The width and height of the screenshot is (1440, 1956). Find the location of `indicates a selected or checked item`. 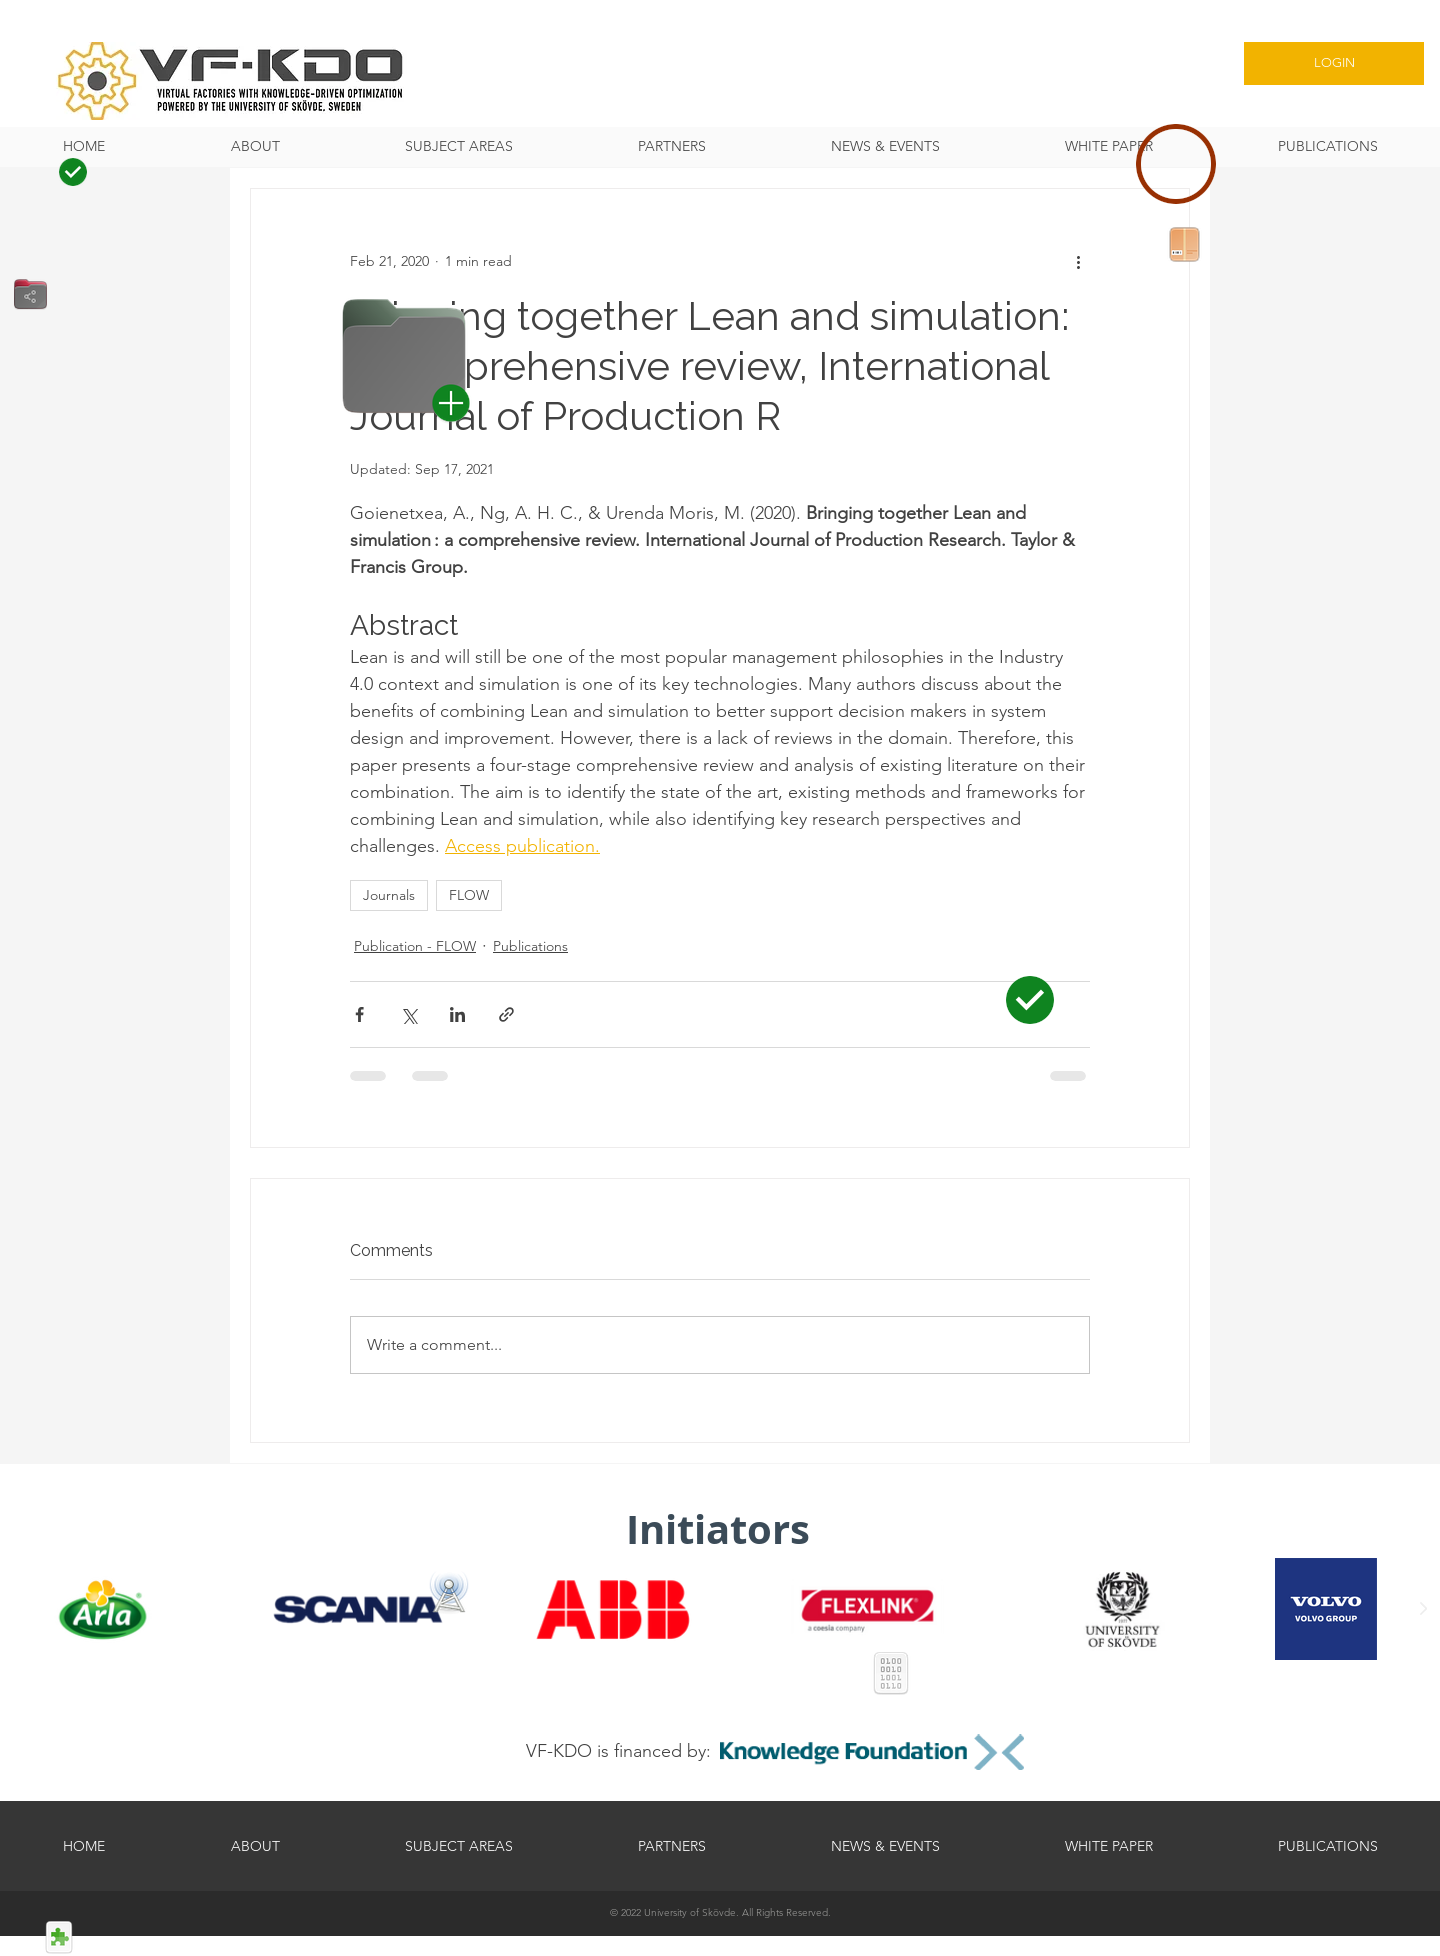

indicates a selected or checked item is located at coordinates (1030, 1000).